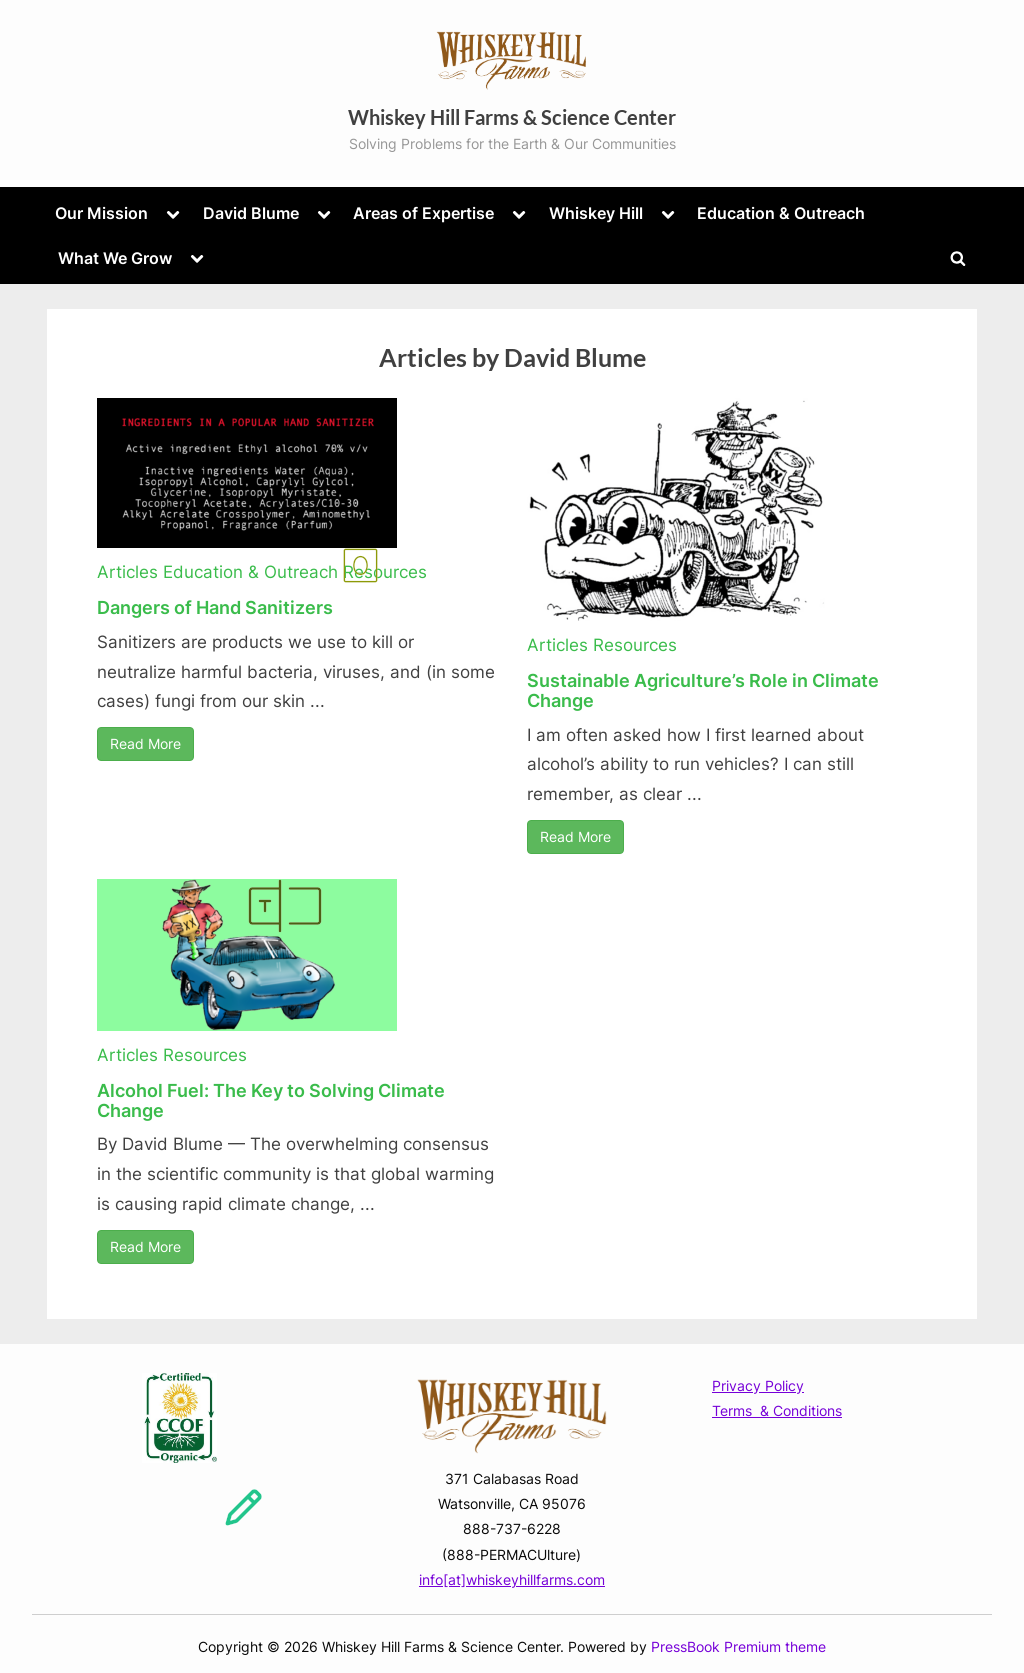 The width and height of the screenshot is (1024, 1673). I want to click on edit content or settings, so click(243, 1507).